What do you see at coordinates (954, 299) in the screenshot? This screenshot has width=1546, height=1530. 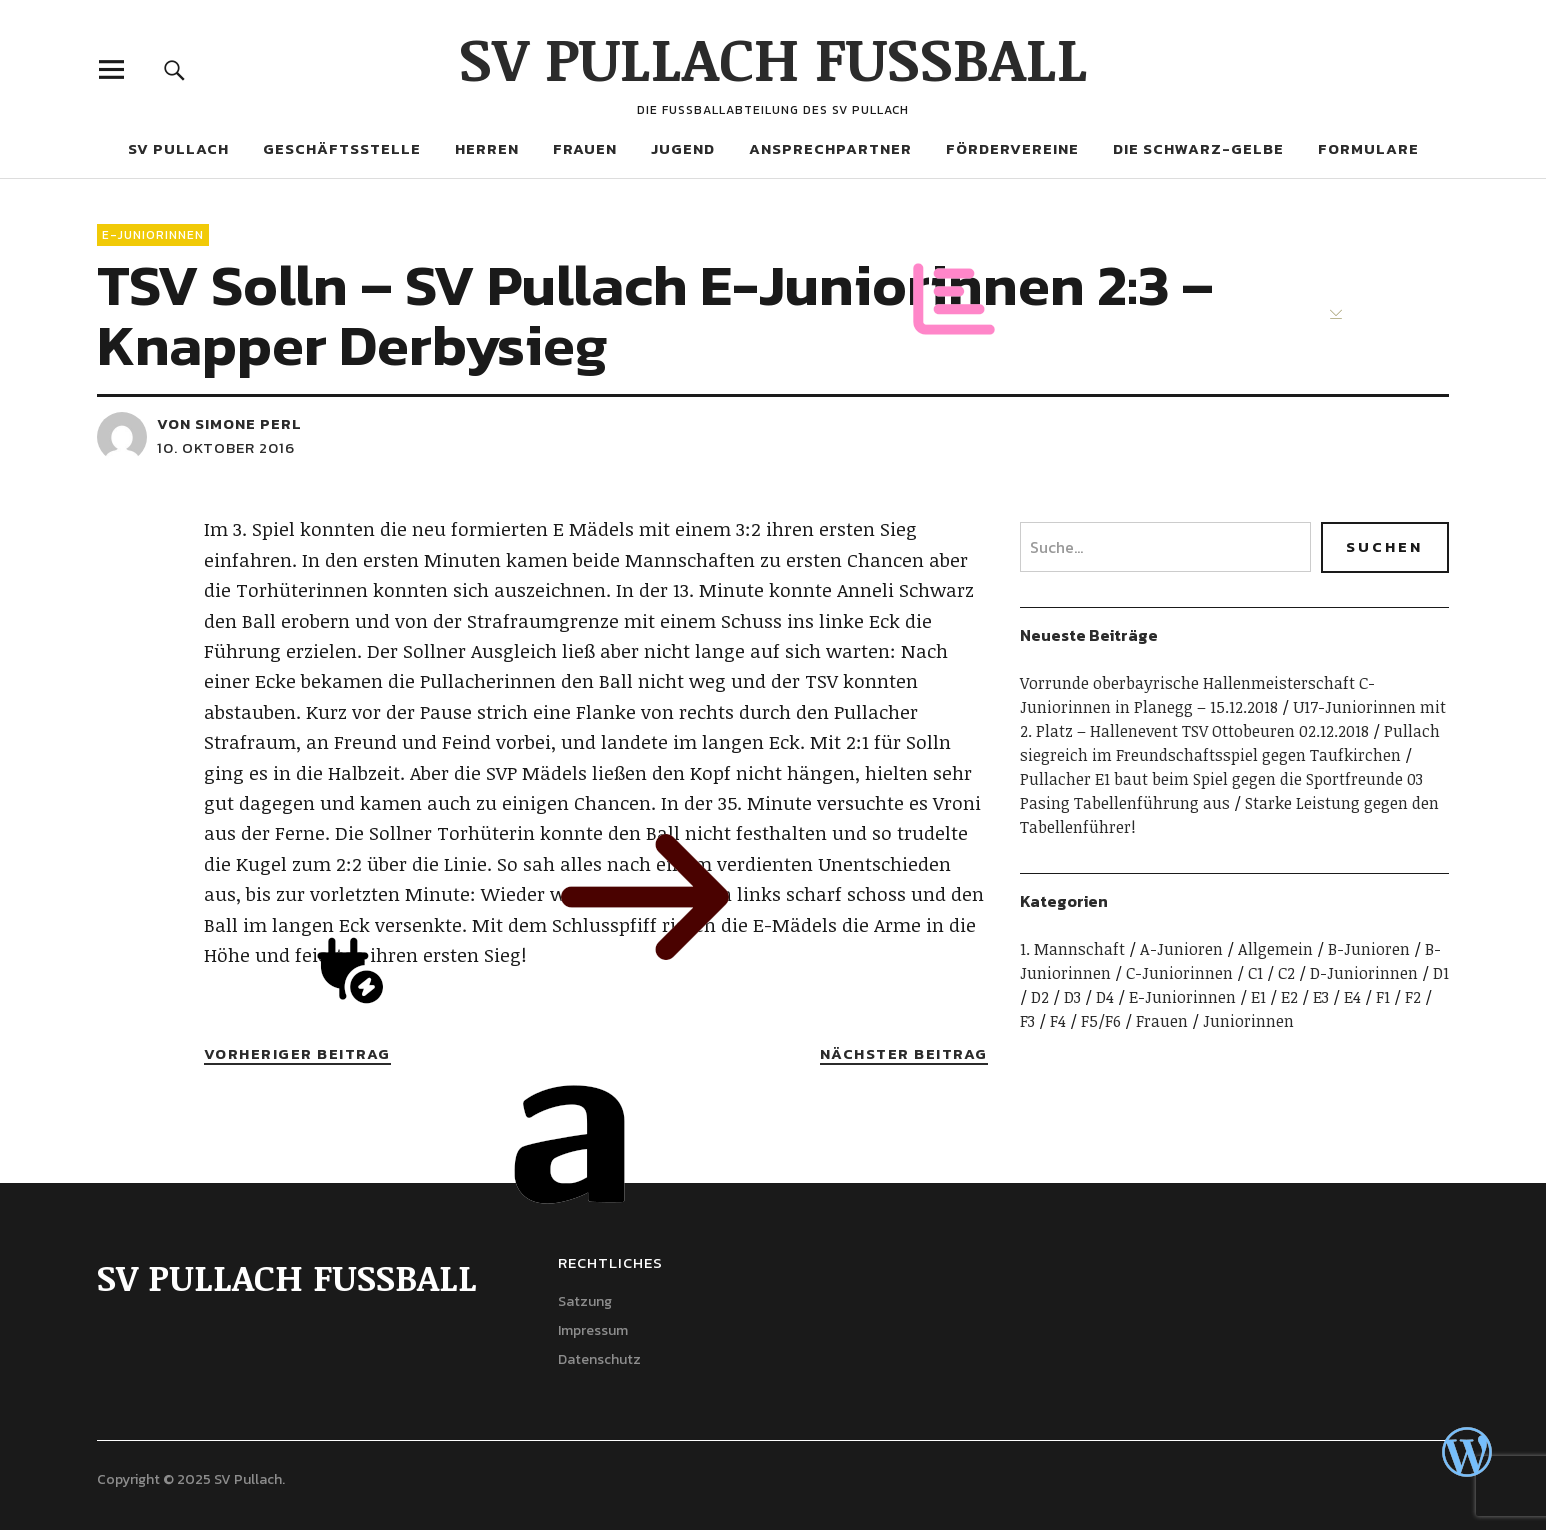 I see `view analytics or statistics` at bounding box center [954, 299].